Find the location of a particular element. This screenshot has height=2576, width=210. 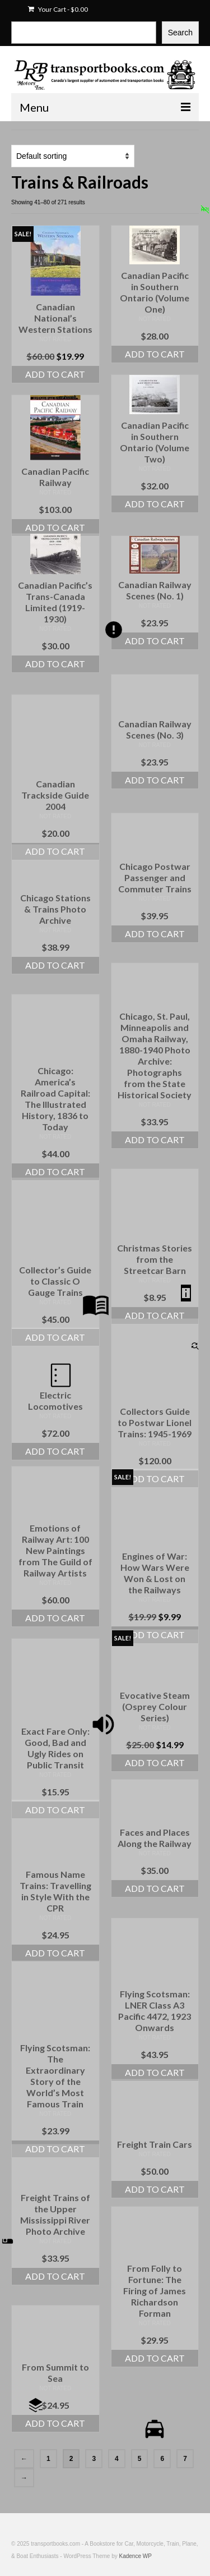

remove a layer from the stack is located at coordinates (35, 2405).